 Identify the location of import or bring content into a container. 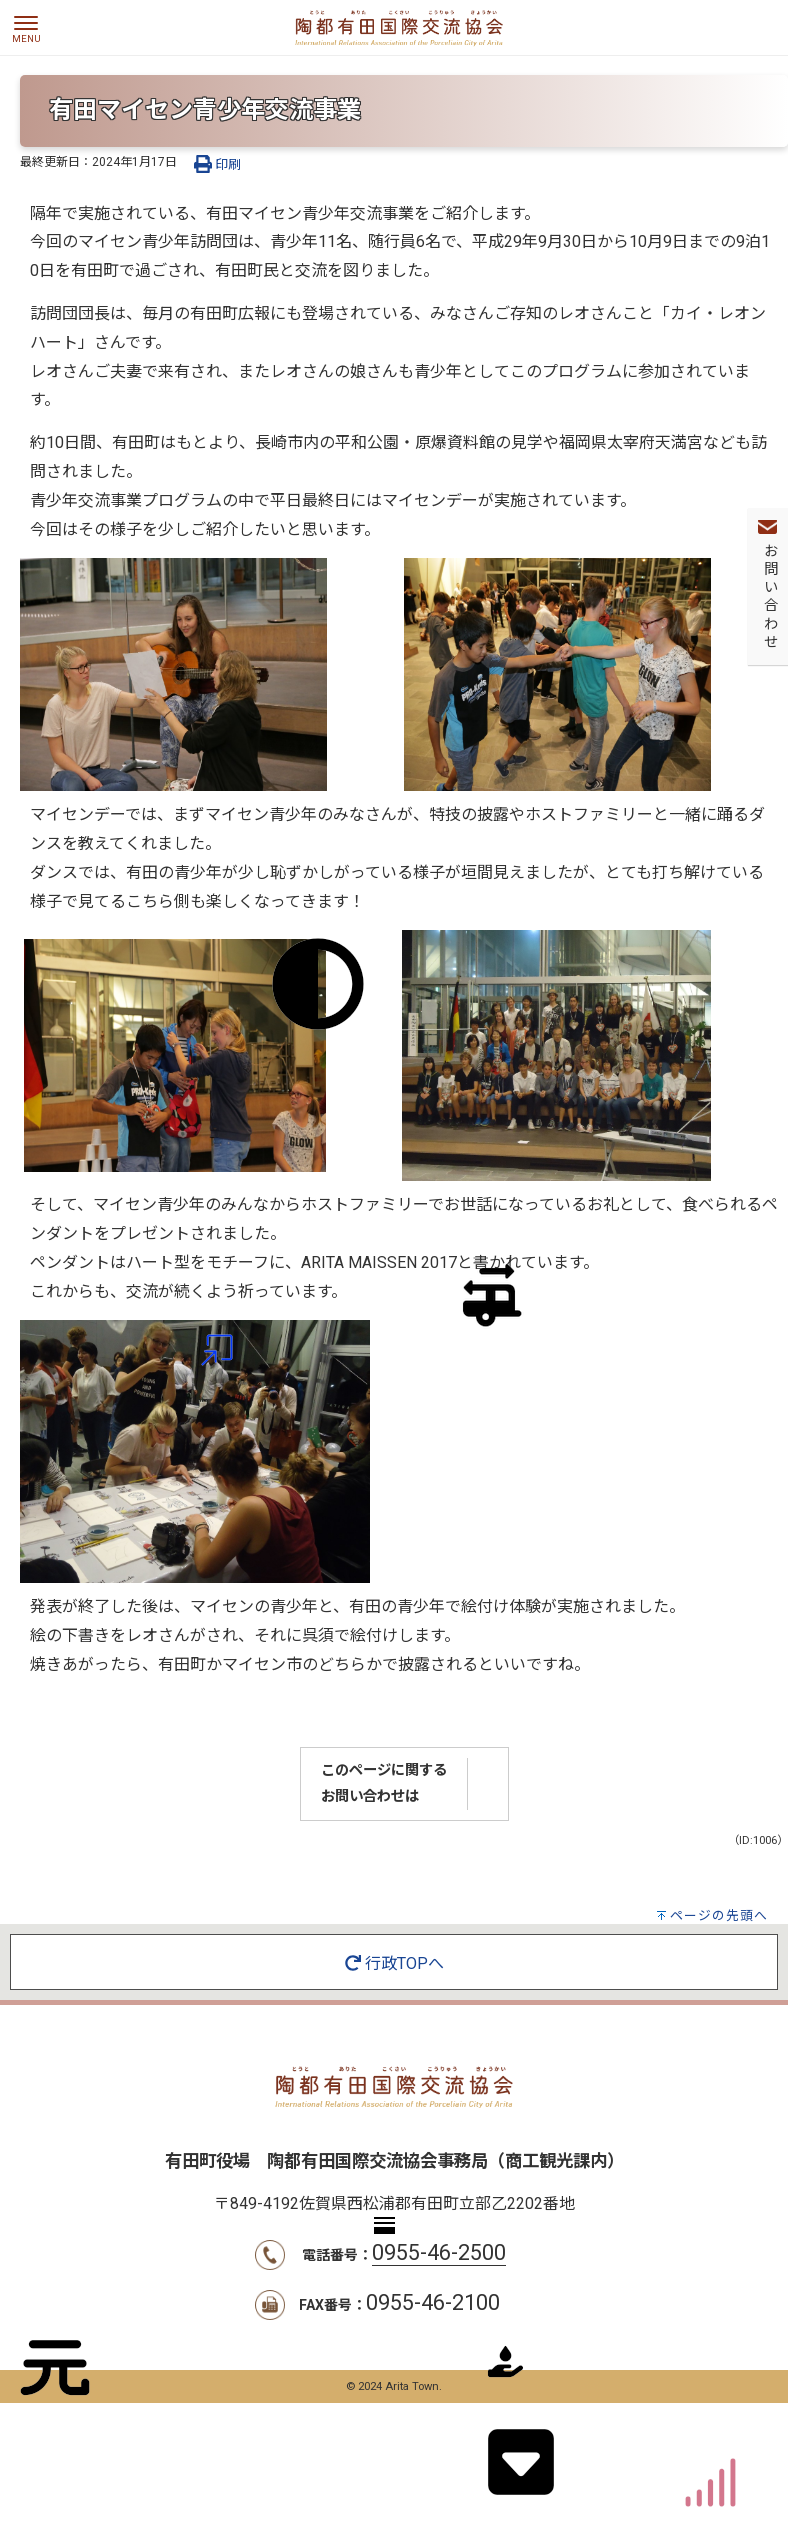
(217, 1350).